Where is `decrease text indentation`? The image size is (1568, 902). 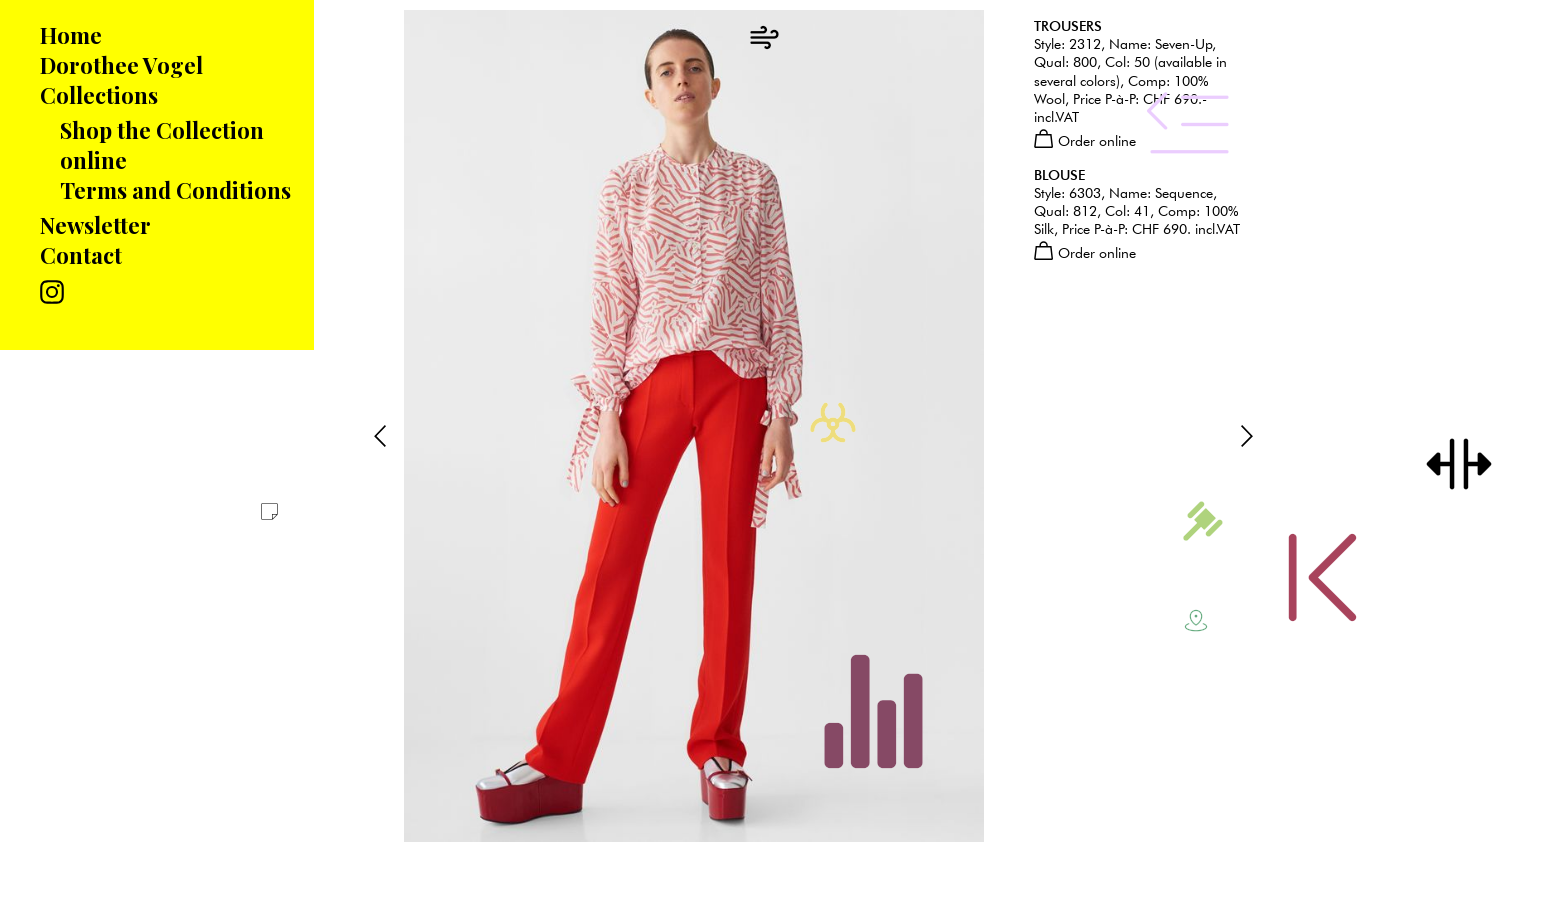
decrease text indentation is located at coordinates (1189, 124).